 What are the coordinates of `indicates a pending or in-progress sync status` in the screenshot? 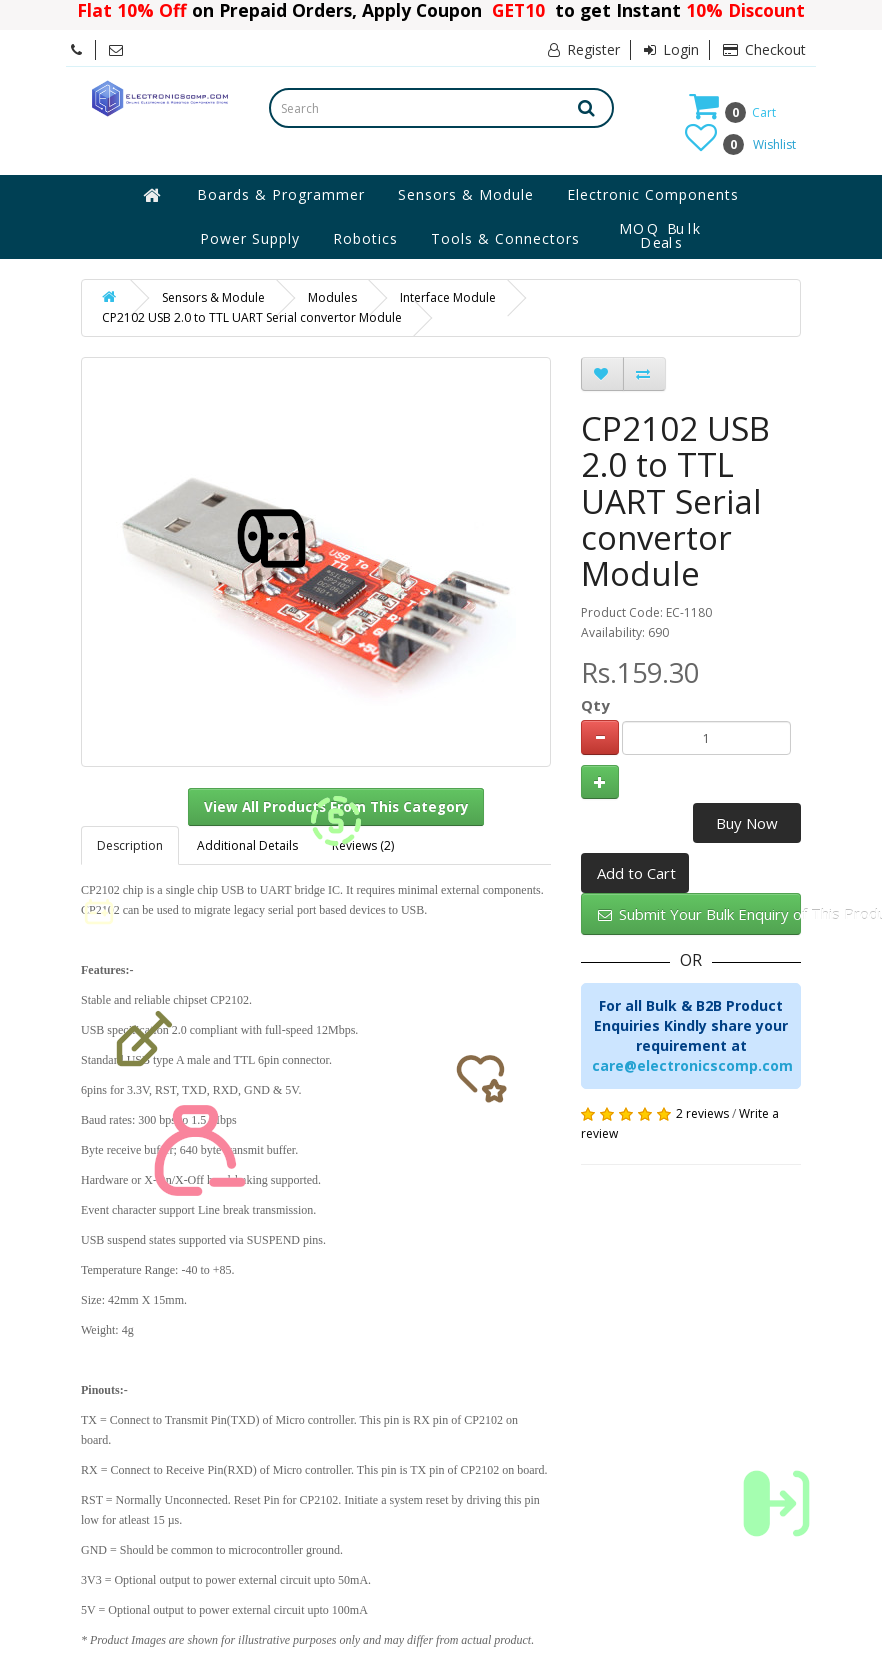 It's located at (336, 821).